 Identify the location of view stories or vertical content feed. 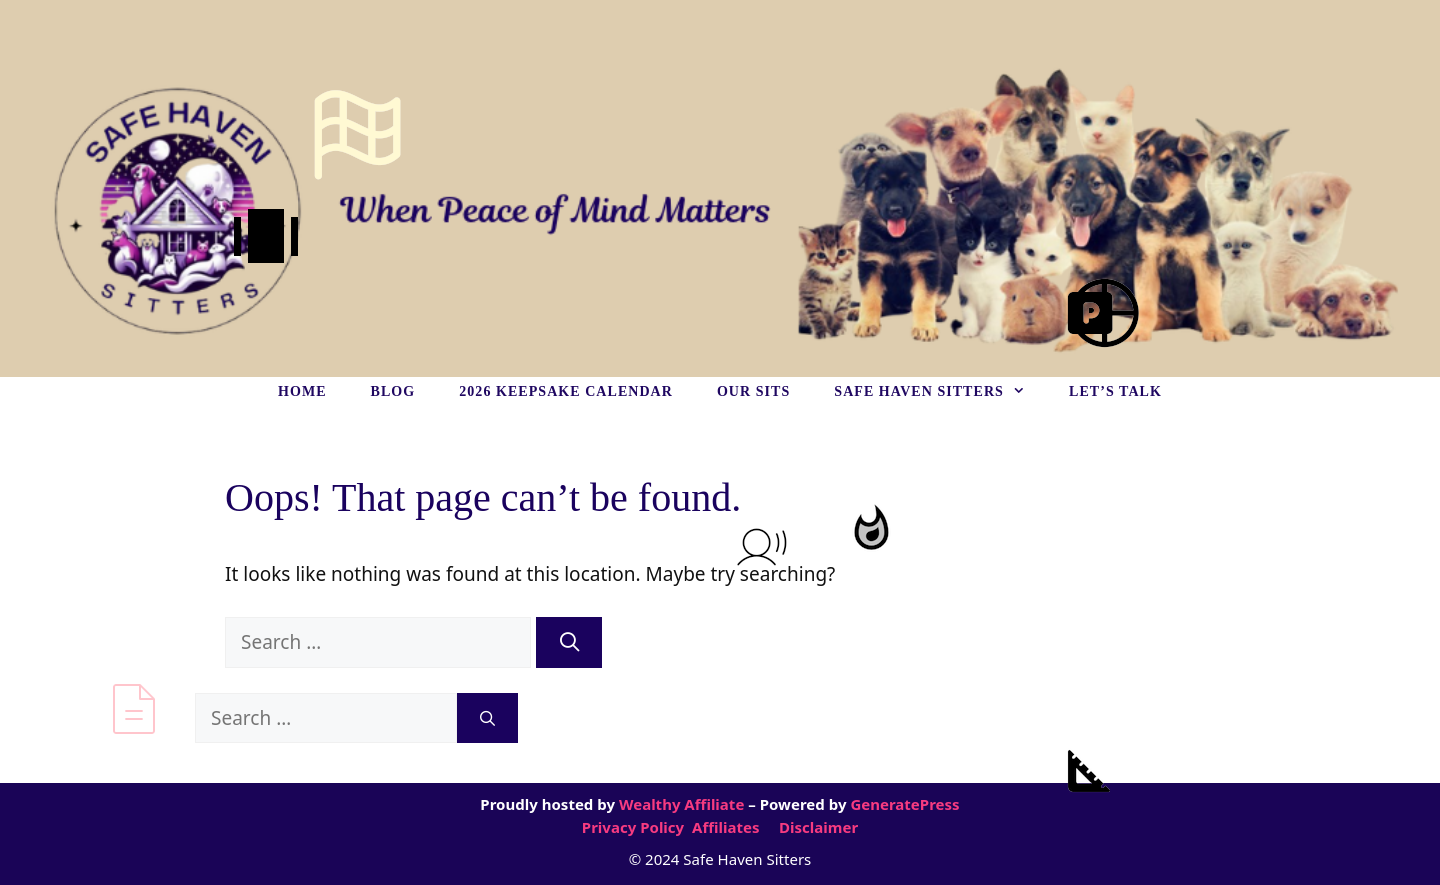
(266, 238).